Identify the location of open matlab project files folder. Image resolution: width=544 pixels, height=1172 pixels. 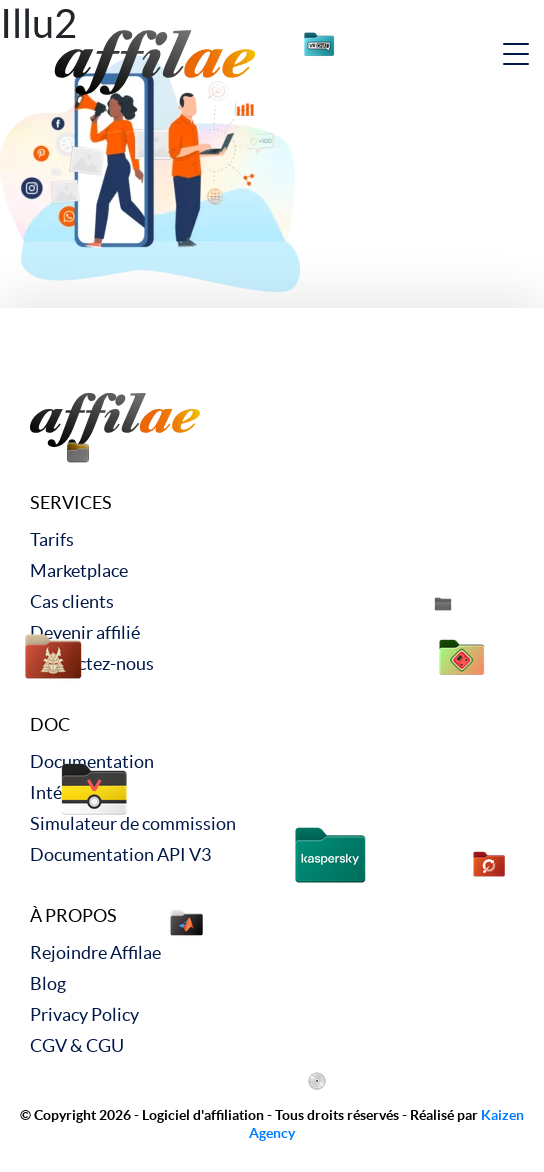
(186, 923).